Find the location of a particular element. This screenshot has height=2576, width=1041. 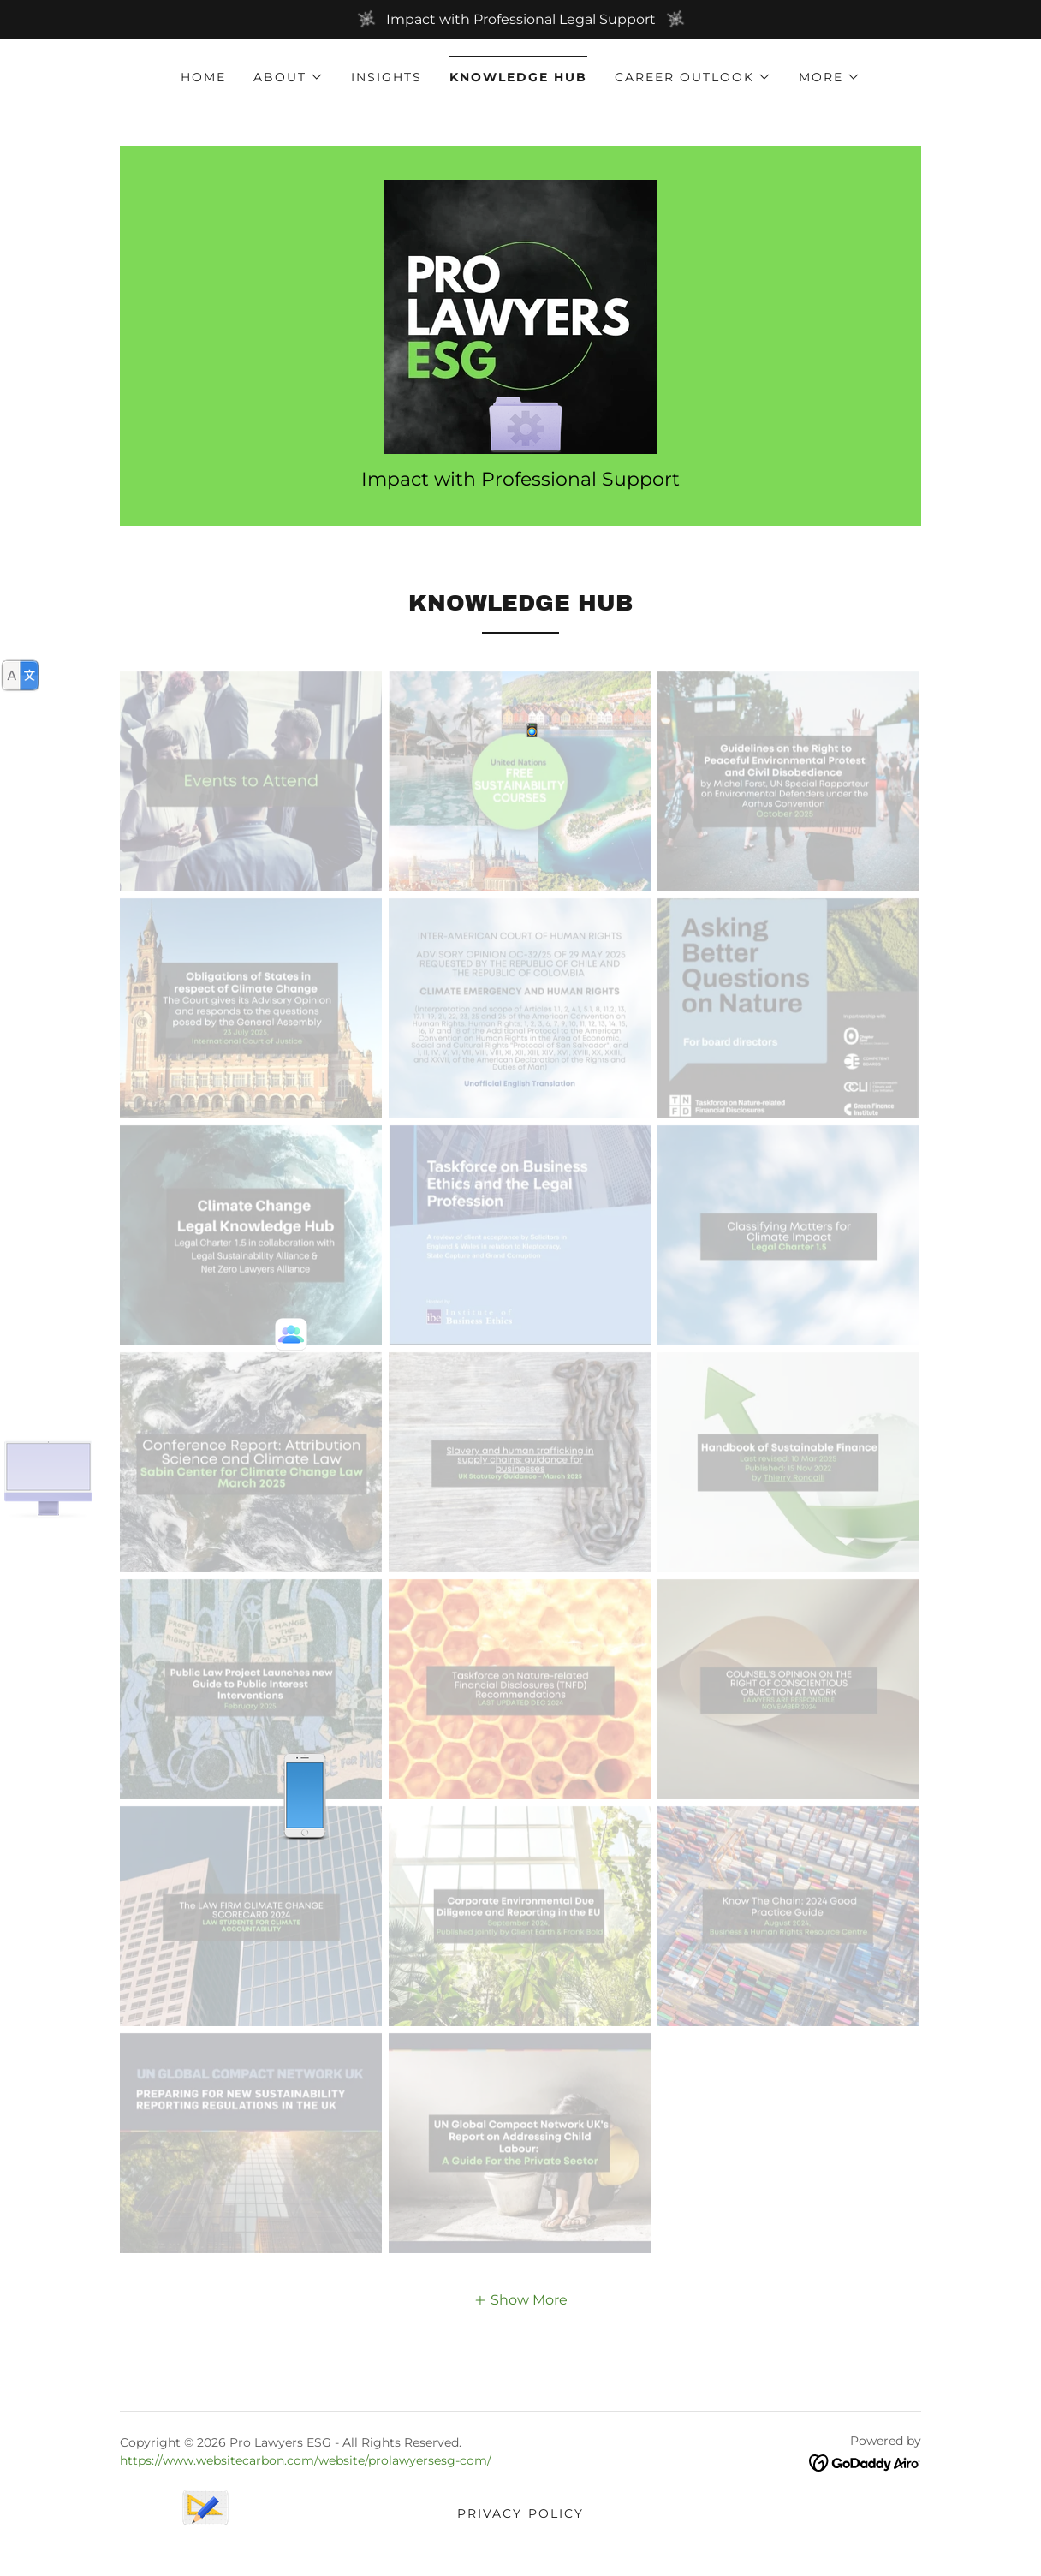

indicates a non-RAID storage device or single drive is located at coordinates (532, 730).